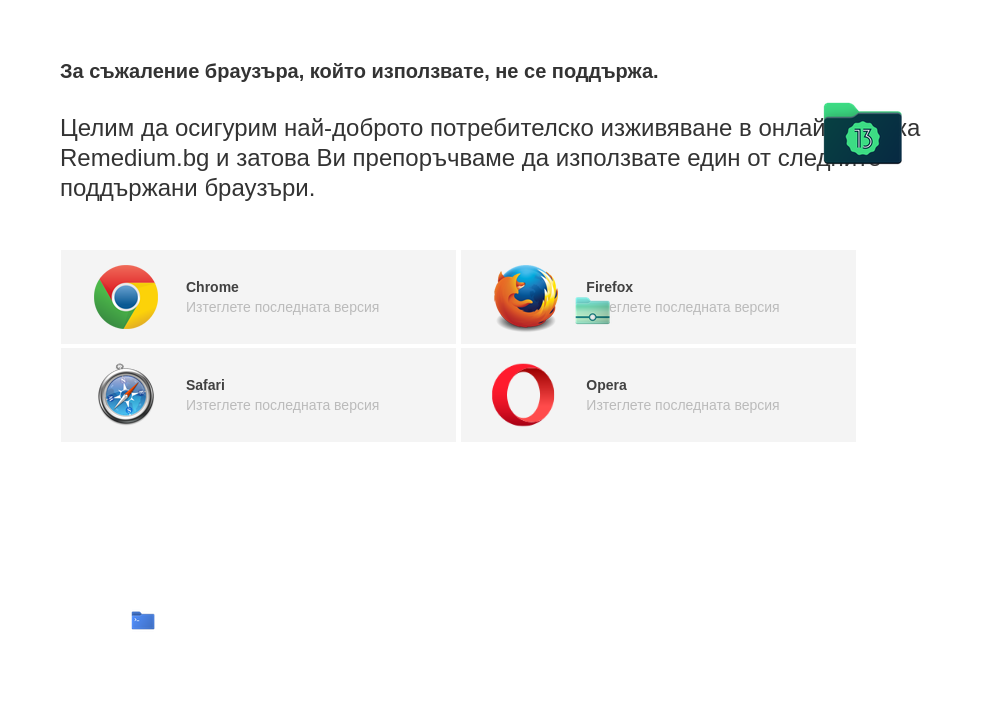  I want to click on open folder containing powershell scripts, so click(143, 621).